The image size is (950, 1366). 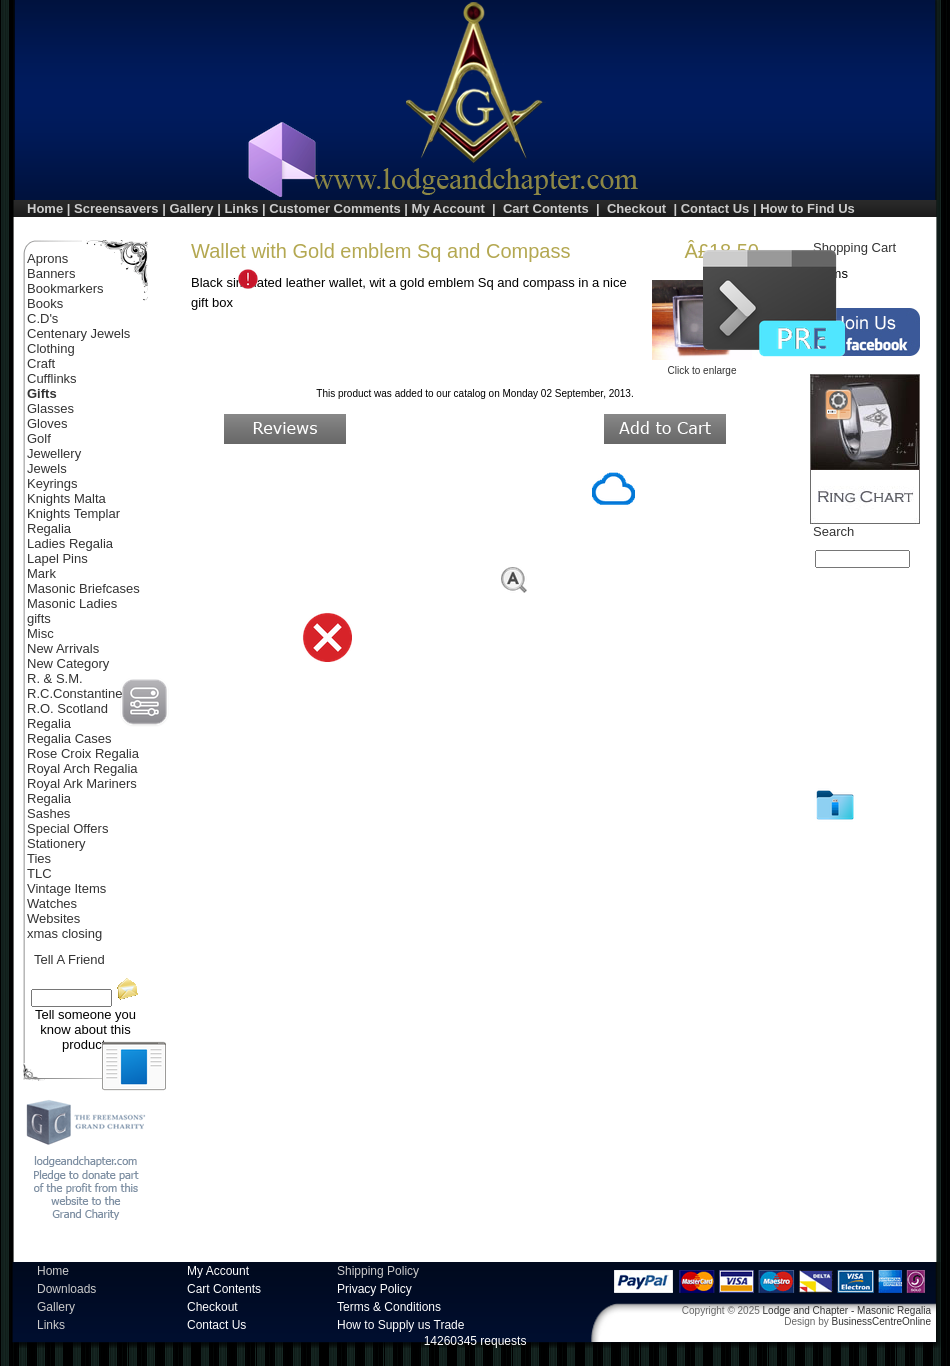 I want to click on open a program or application window, so click(x=134, y=1066).